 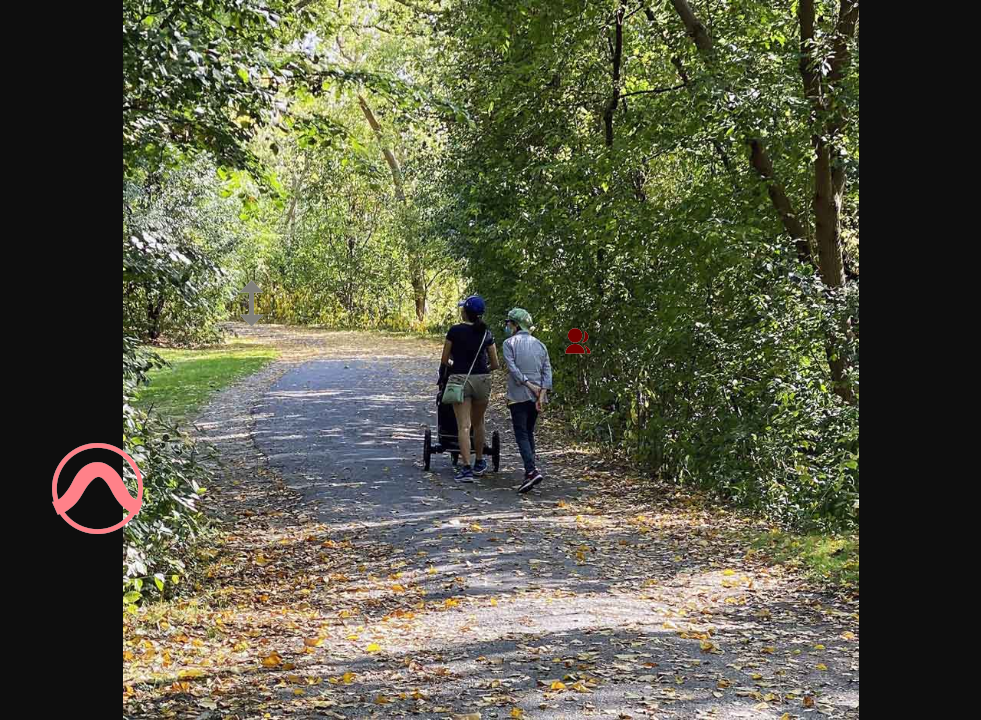 I want to click on view group members, so click(x=577, y=341).